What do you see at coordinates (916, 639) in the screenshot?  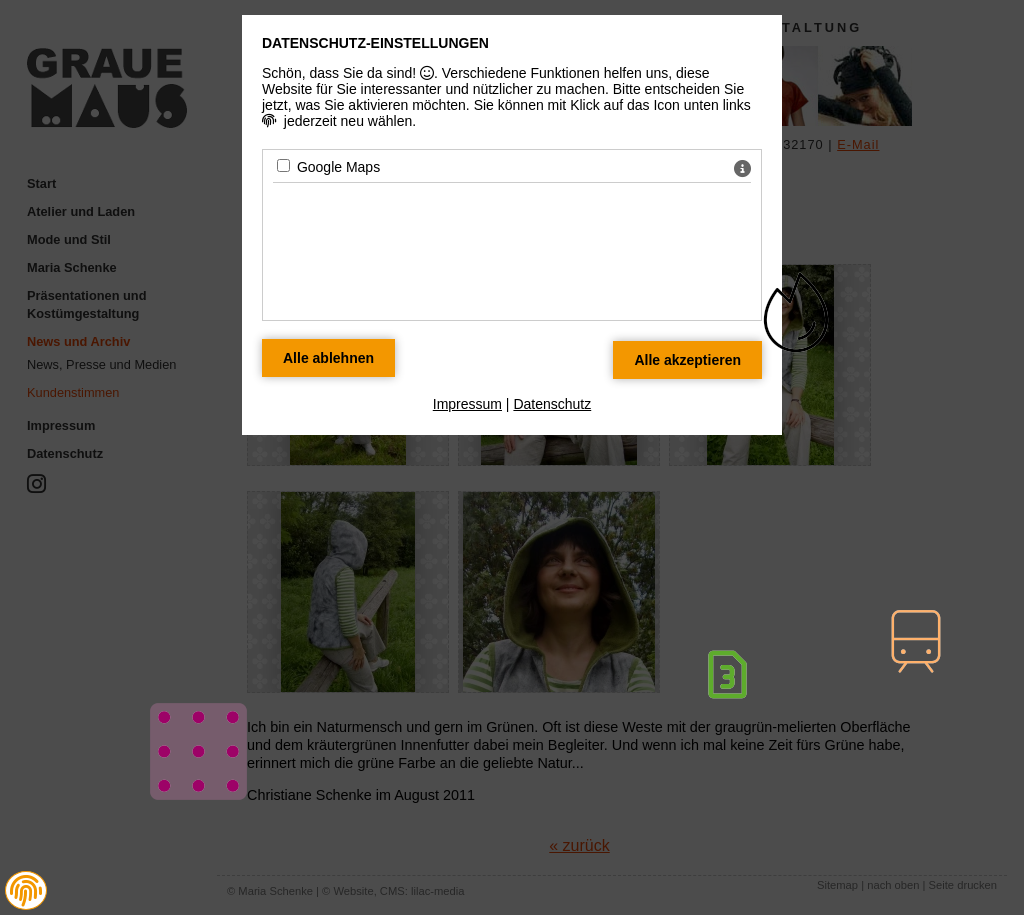 I see `access train or rail transit options` at bounding box center [916, 639].